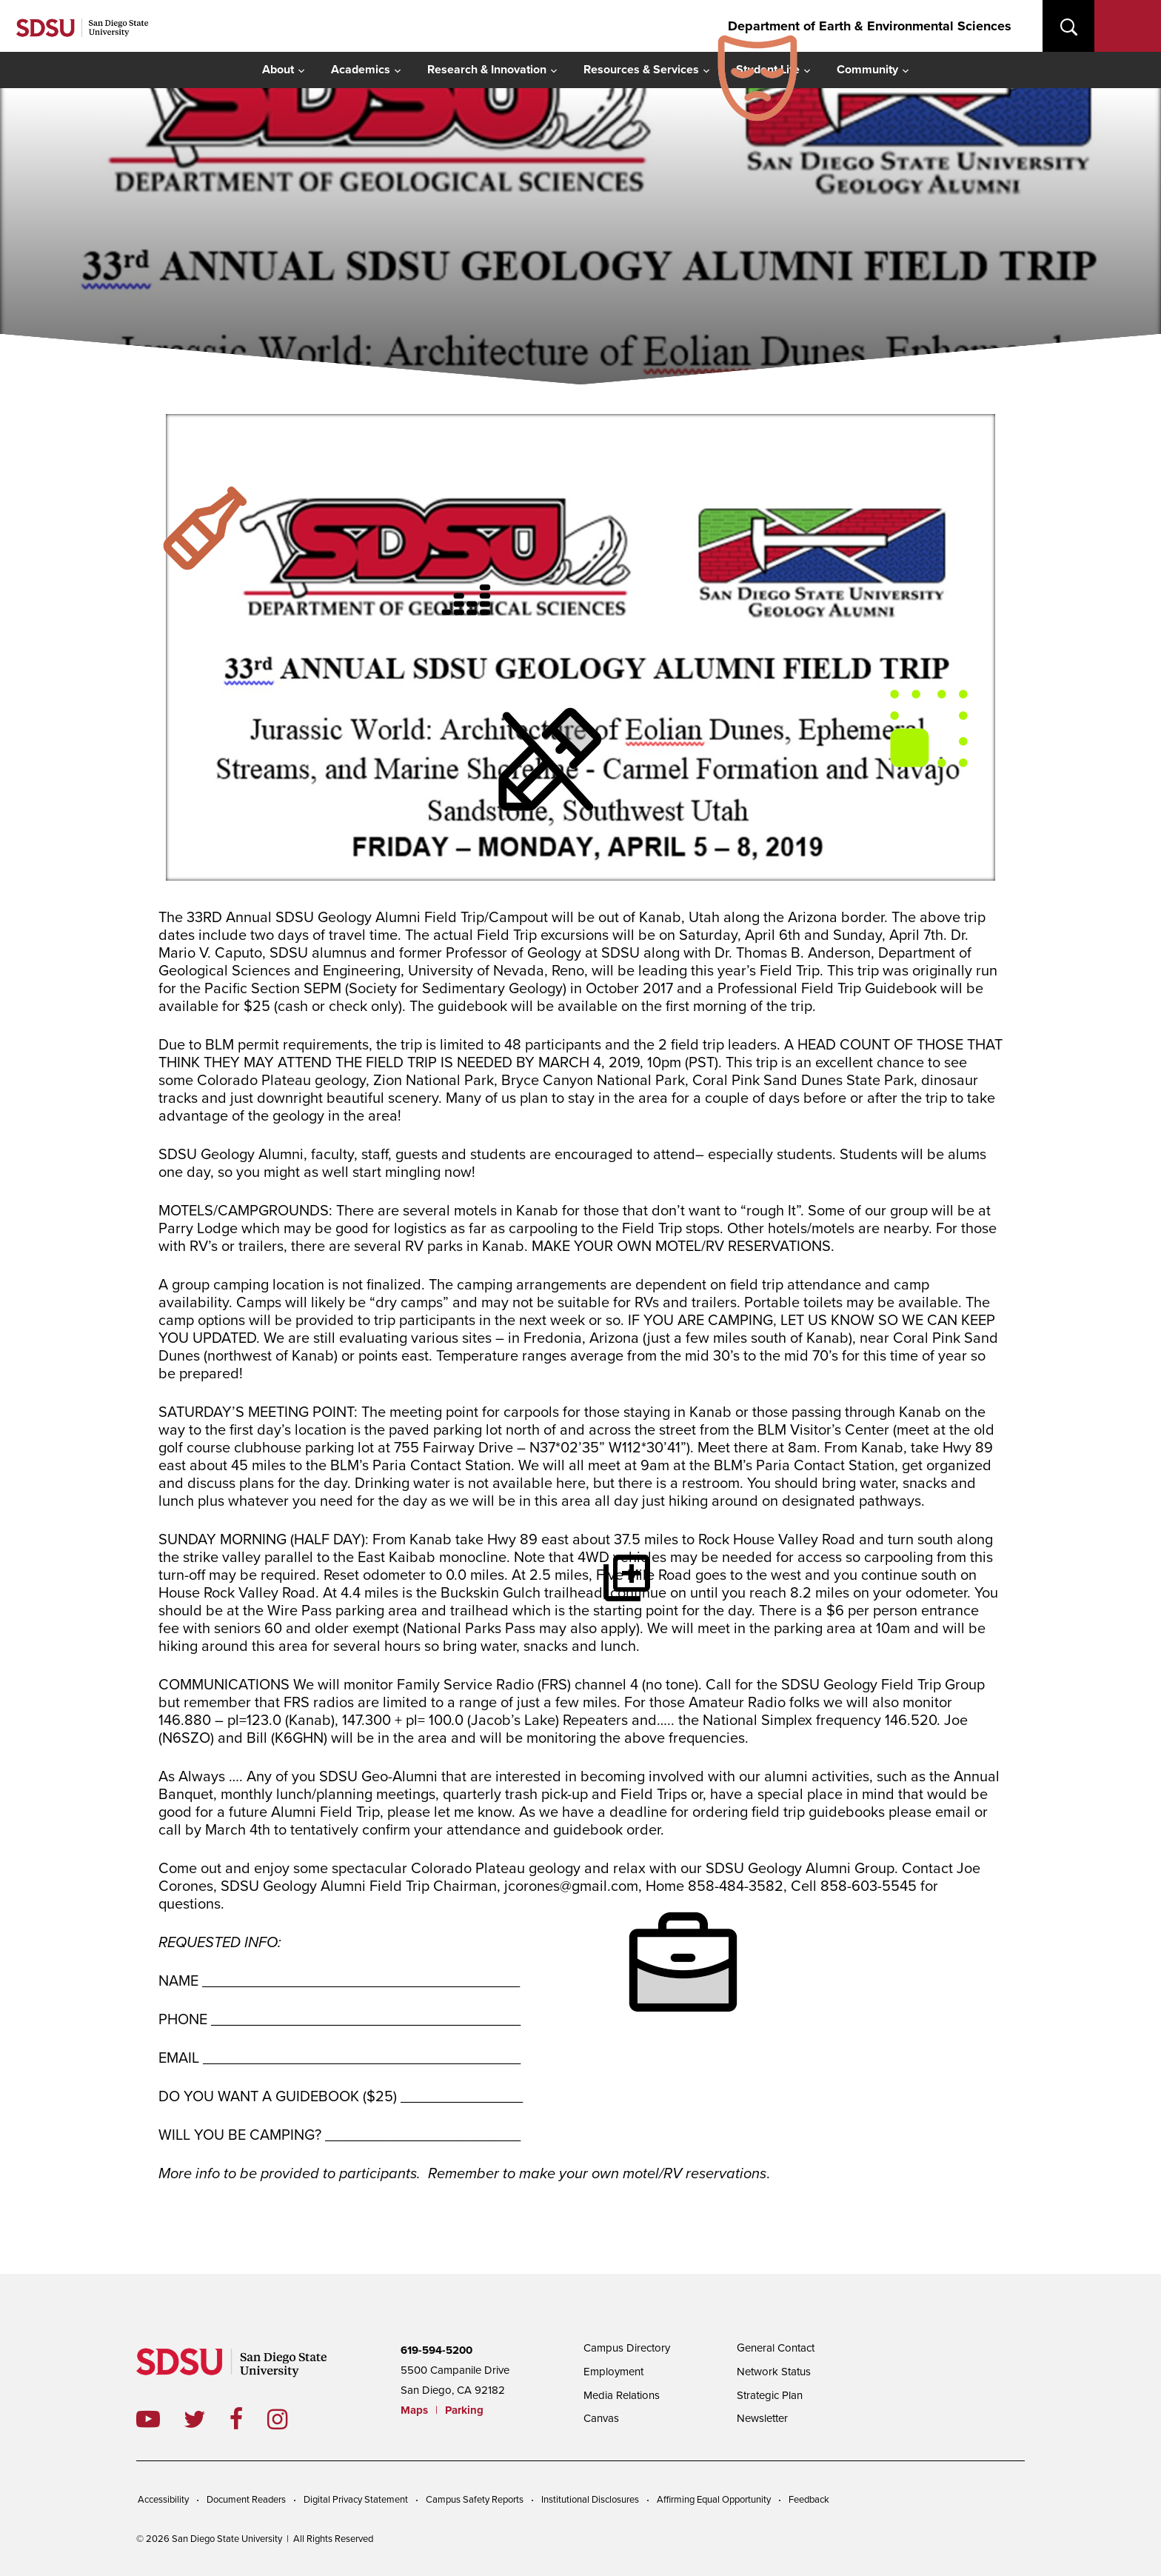  Describe the element at coordinates (465, 601) in the screenshot. I see `open Deezer music streaming app` at that location.